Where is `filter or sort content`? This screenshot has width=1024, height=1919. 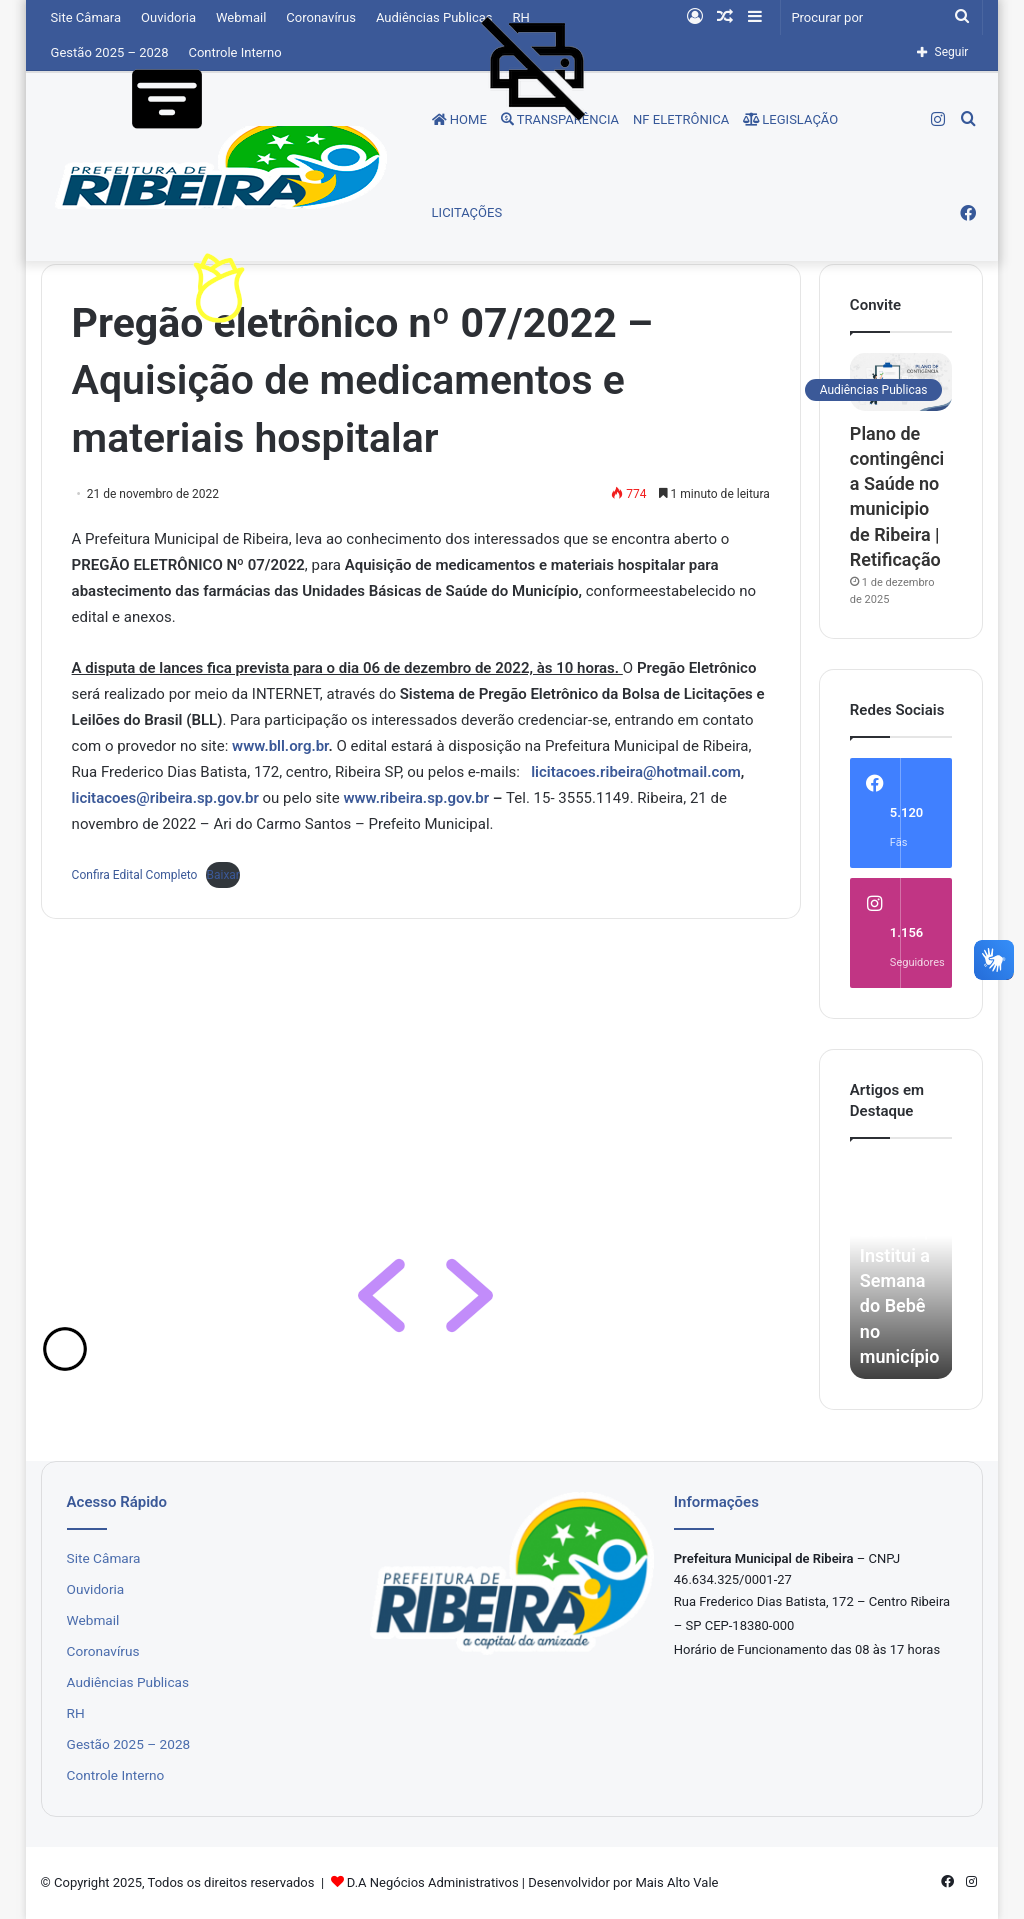
filter or sort content is located at coordinates (167, 99).